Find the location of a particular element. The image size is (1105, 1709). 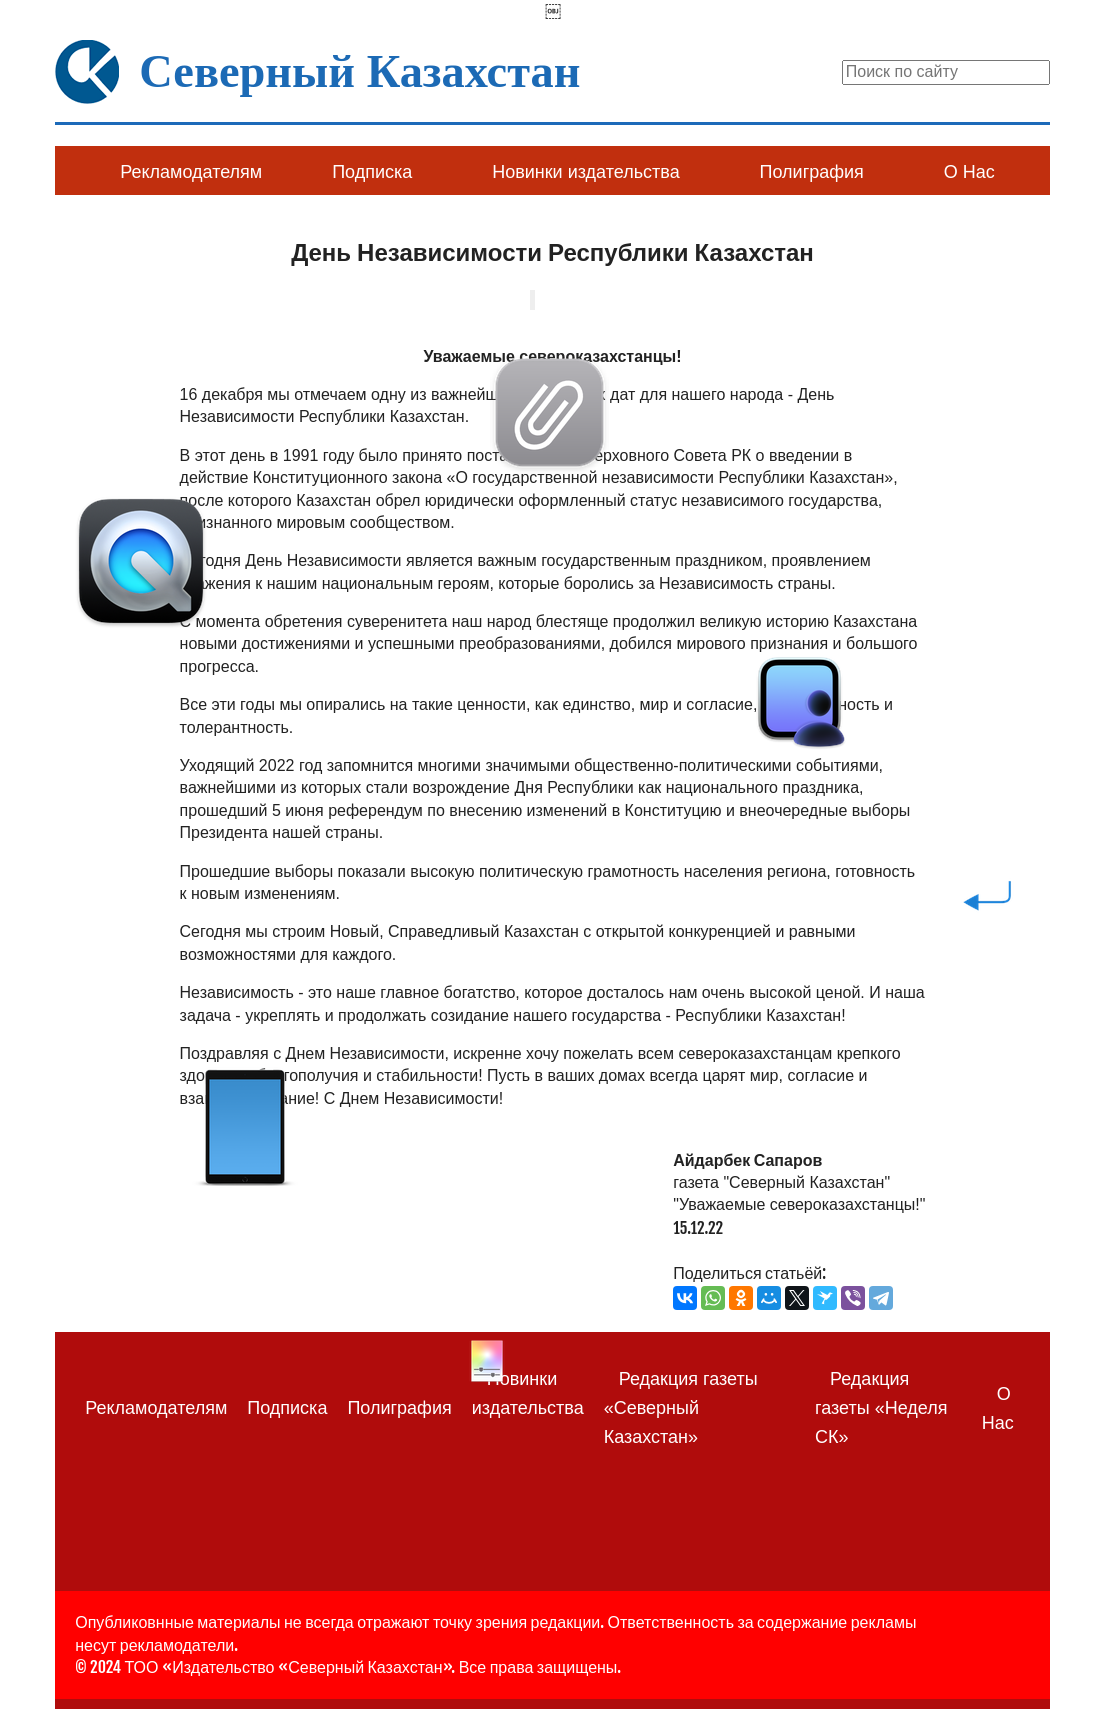

reply to an email message is located at coordinates (986, 895).